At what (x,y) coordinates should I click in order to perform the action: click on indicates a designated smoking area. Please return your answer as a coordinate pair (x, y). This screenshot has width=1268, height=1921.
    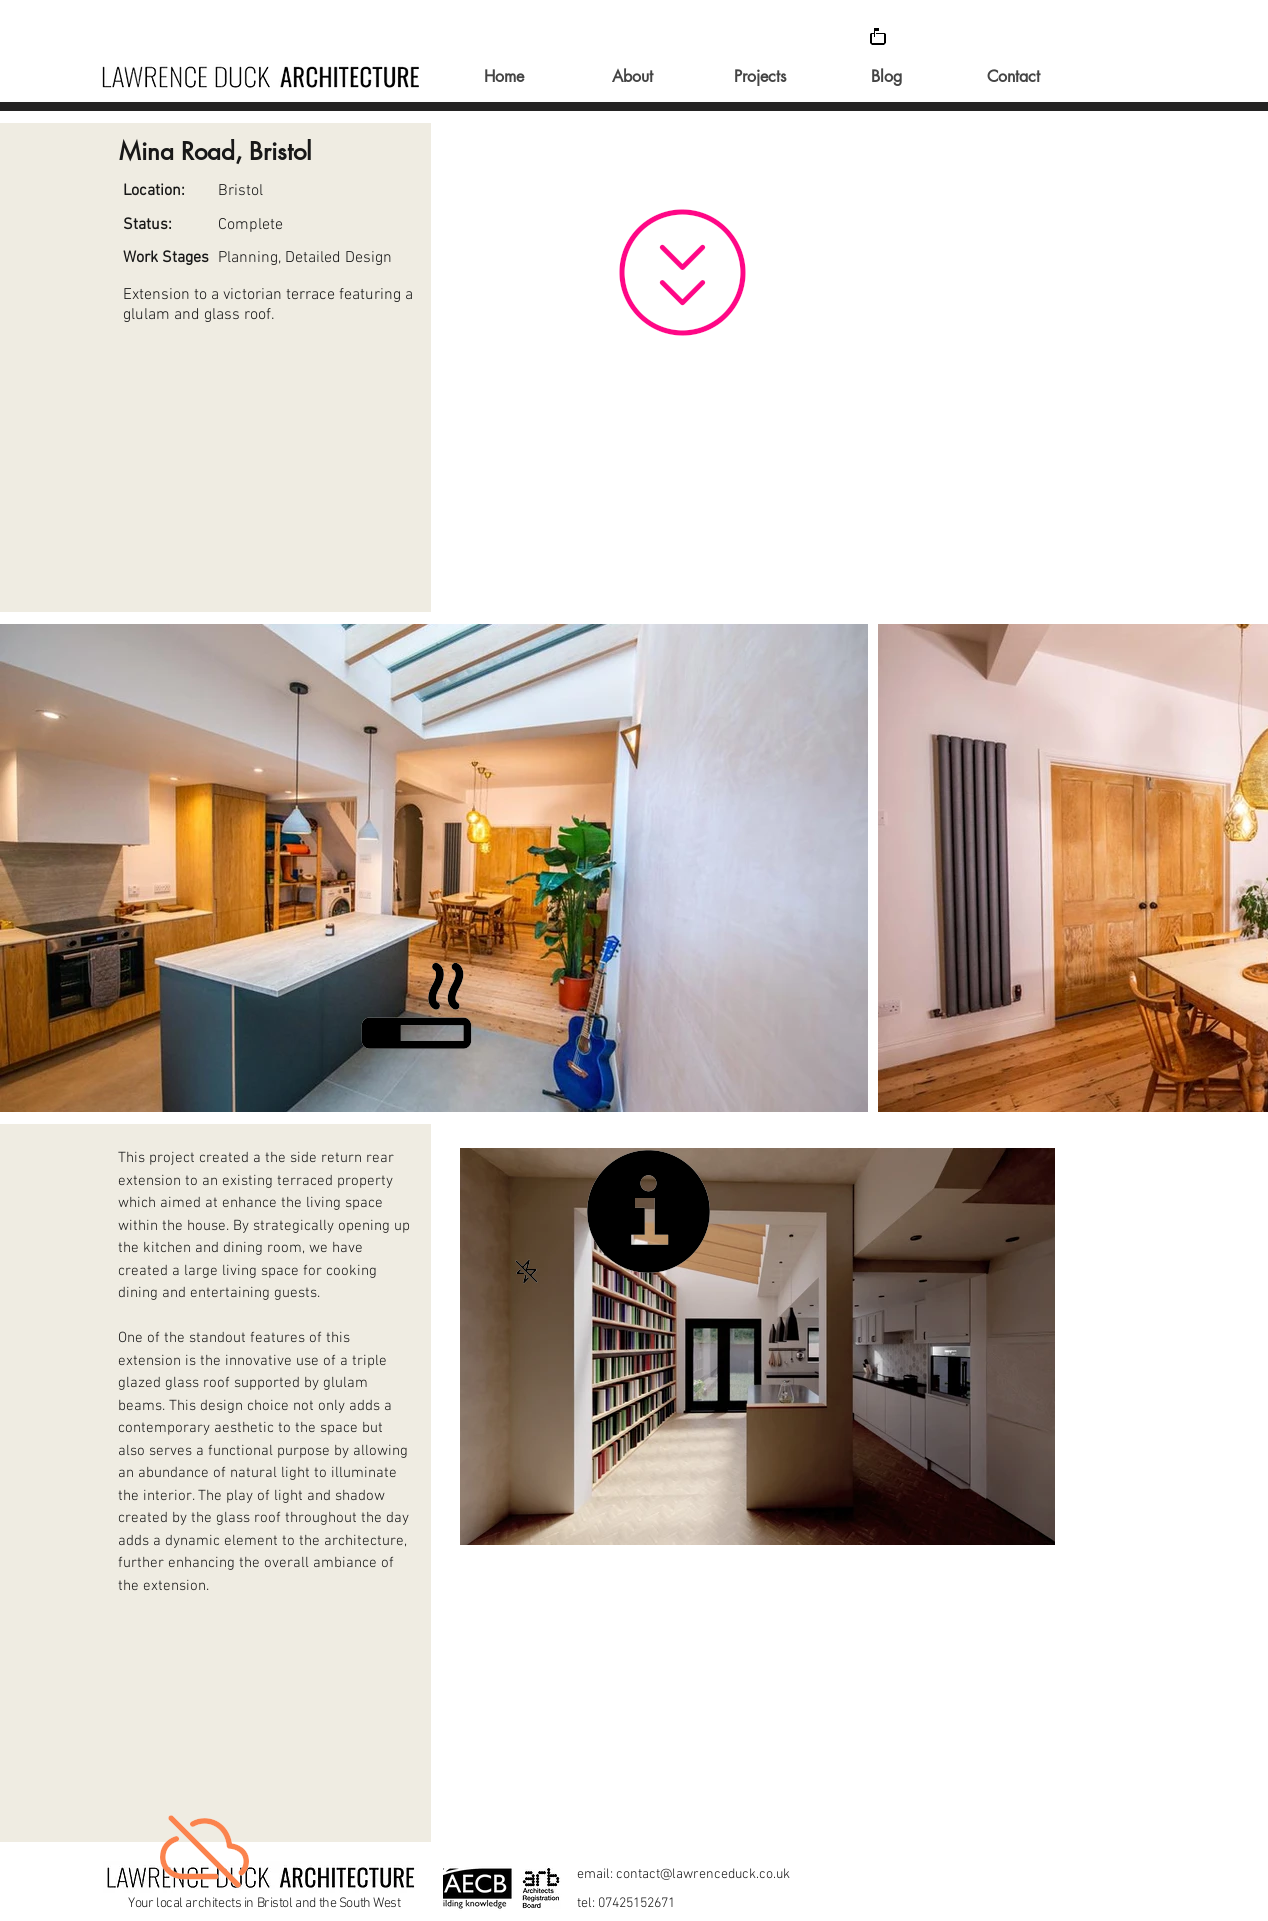
    Looking at the image, I should click on (416, 1017).